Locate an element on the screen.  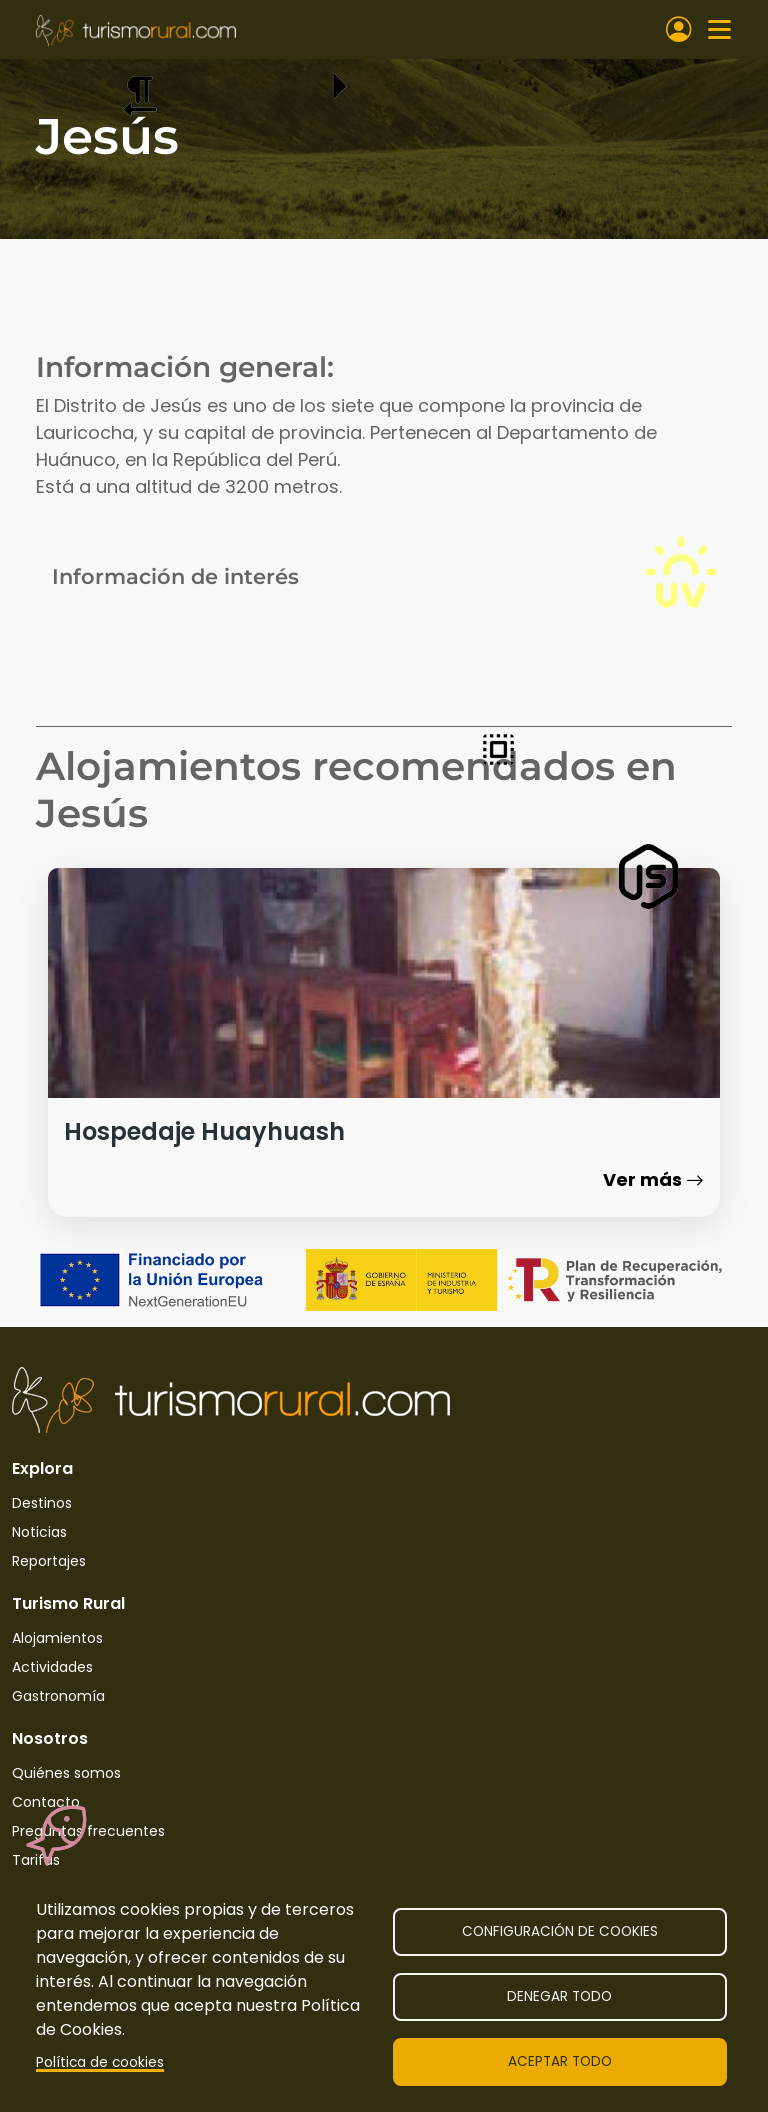
browse seafood or fish-related content is located at coordinates (59, 1832).